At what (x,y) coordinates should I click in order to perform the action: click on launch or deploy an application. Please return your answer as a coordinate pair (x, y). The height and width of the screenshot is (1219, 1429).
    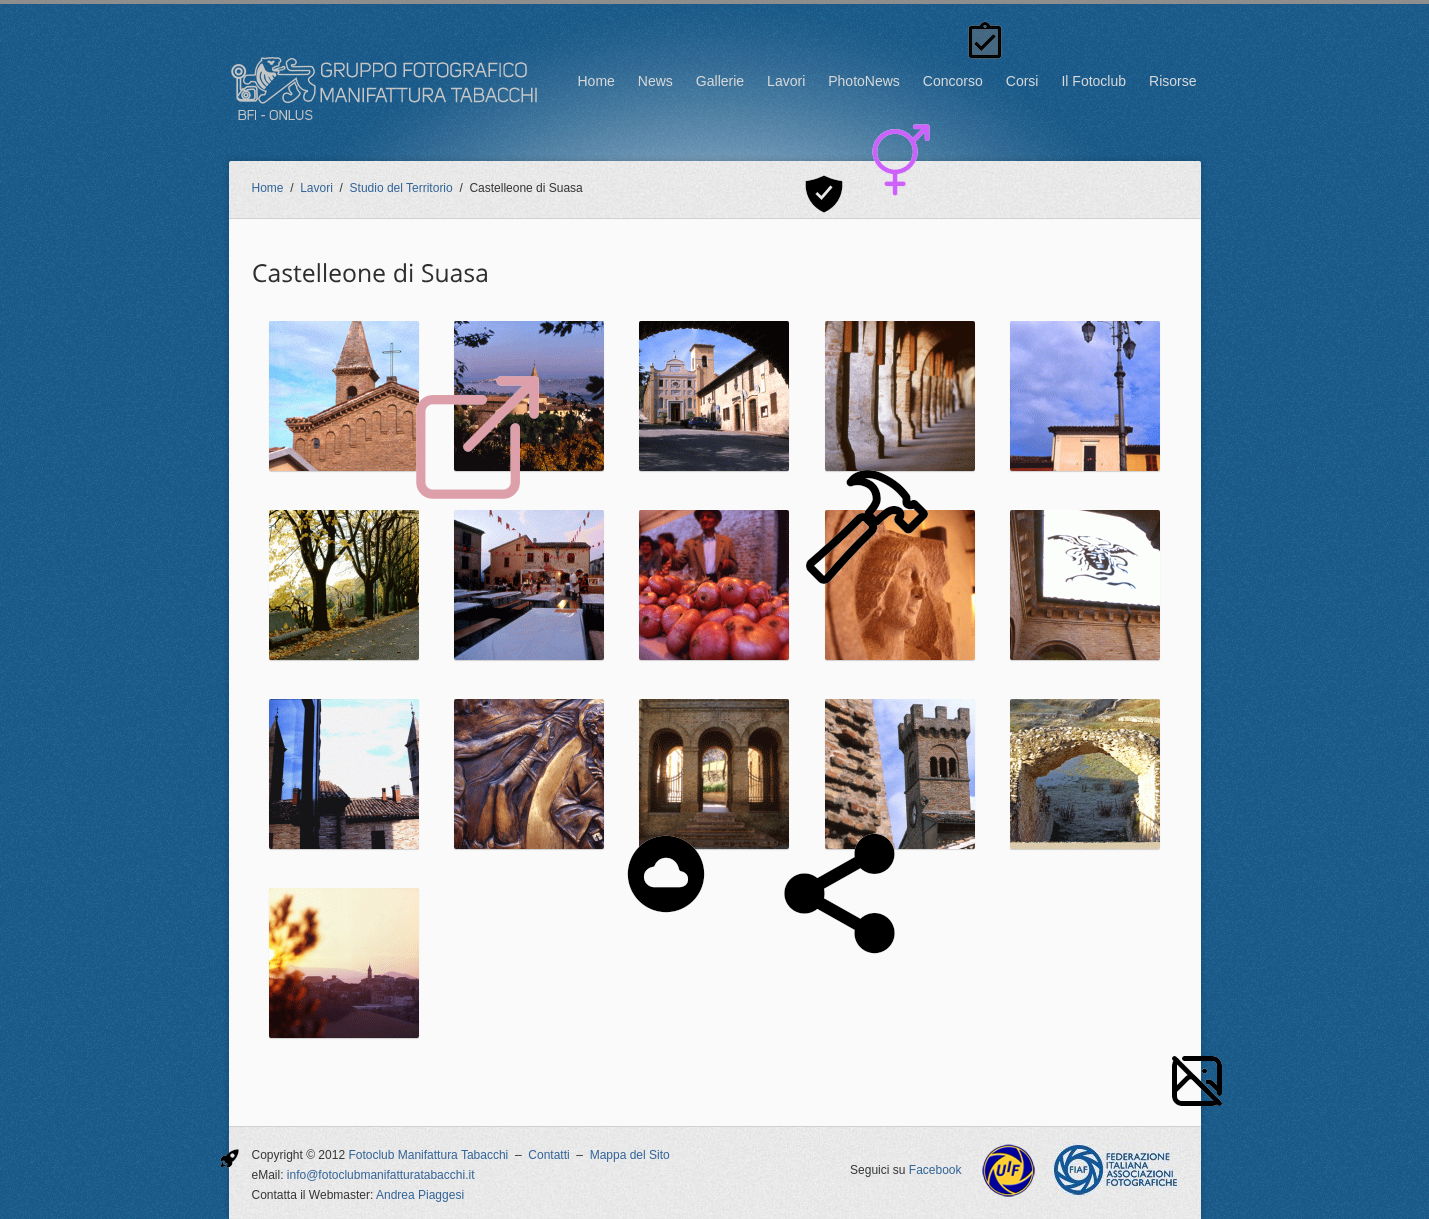
    Looking at the image, I should click on (229, 1158).